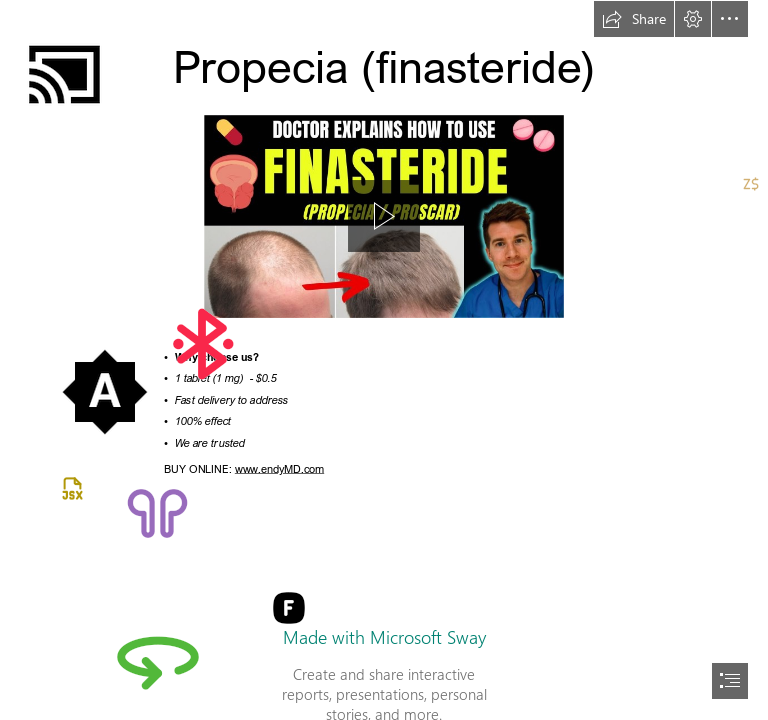 The width and height of the screenshot is (768, 720). I want to click on indicates bluetooth is connected to a device, so click(202, 344).